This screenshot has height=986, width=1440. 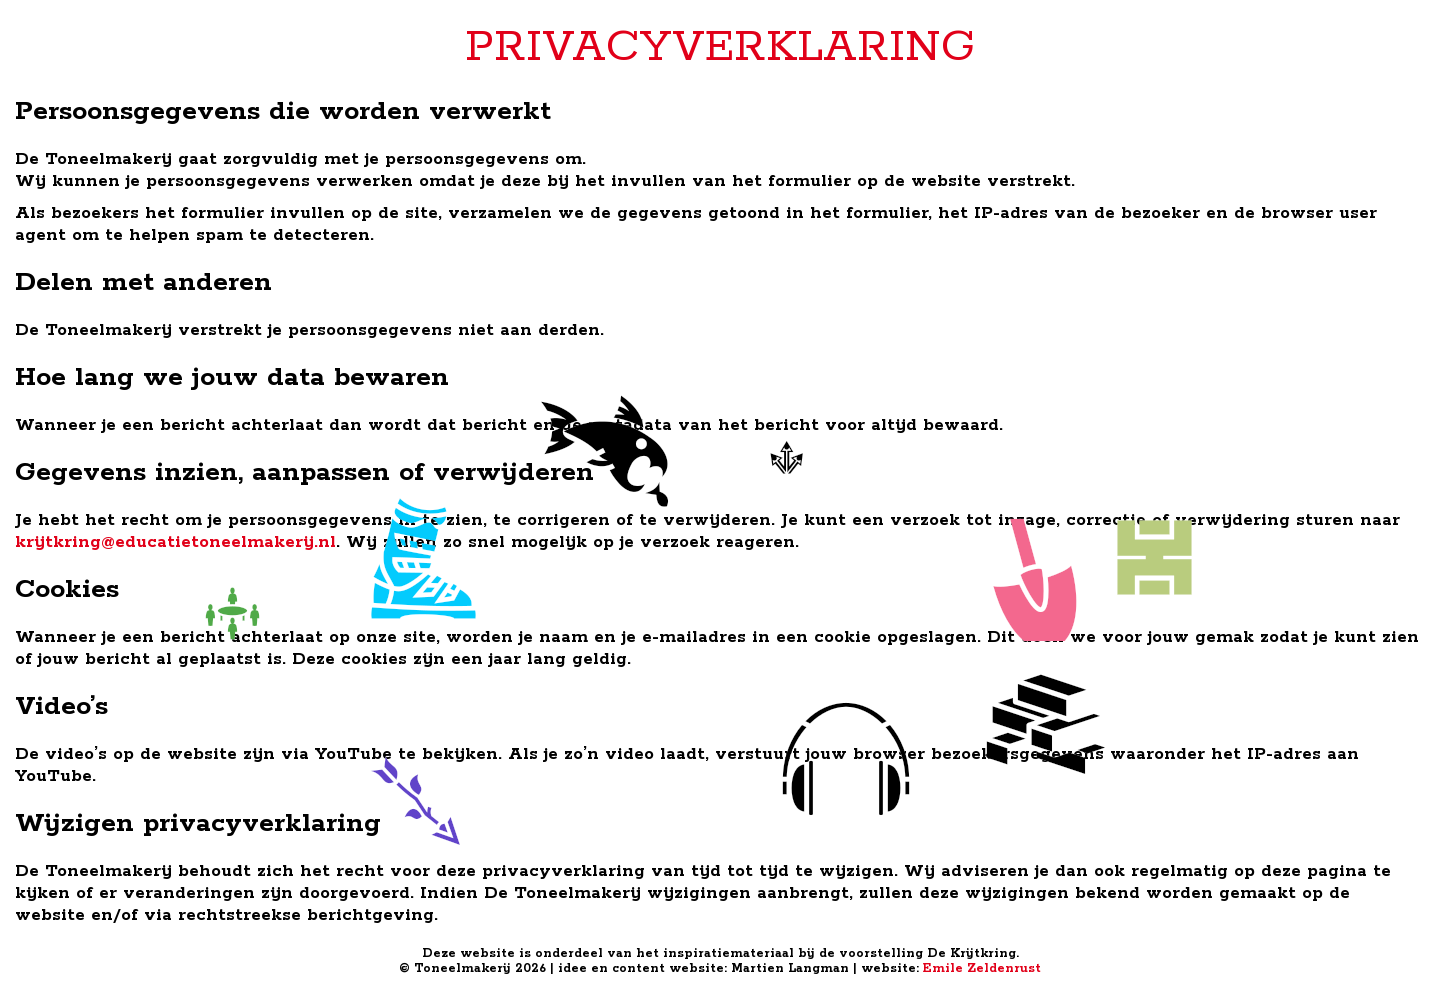 I want to click on indicates a natural or organic navigation path, so click(x=415, y=800).